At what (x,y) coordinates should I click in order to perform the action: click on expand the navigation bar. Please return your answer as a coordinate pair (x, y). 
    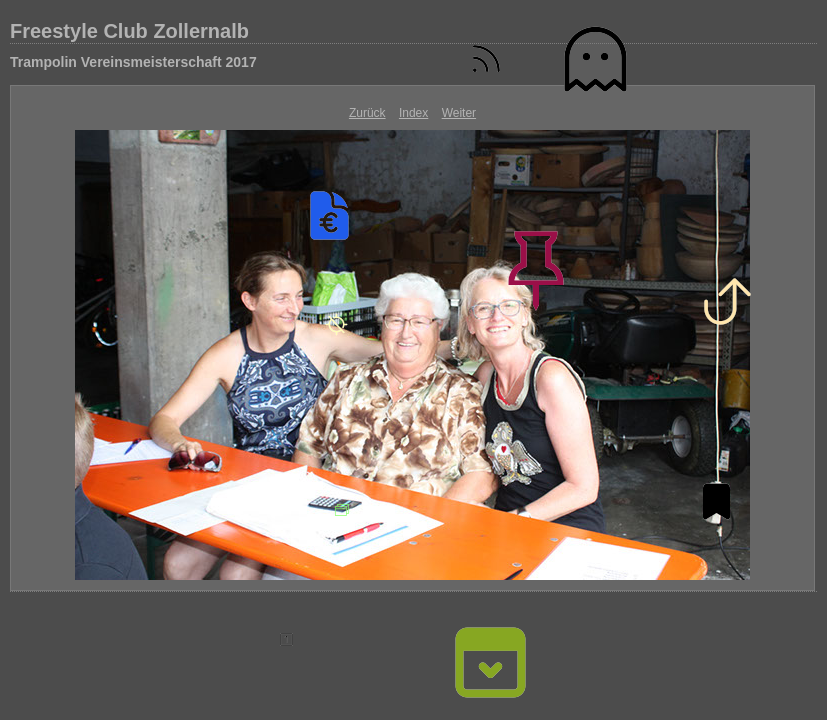
    Looking at the image, I should click on (490, 662).